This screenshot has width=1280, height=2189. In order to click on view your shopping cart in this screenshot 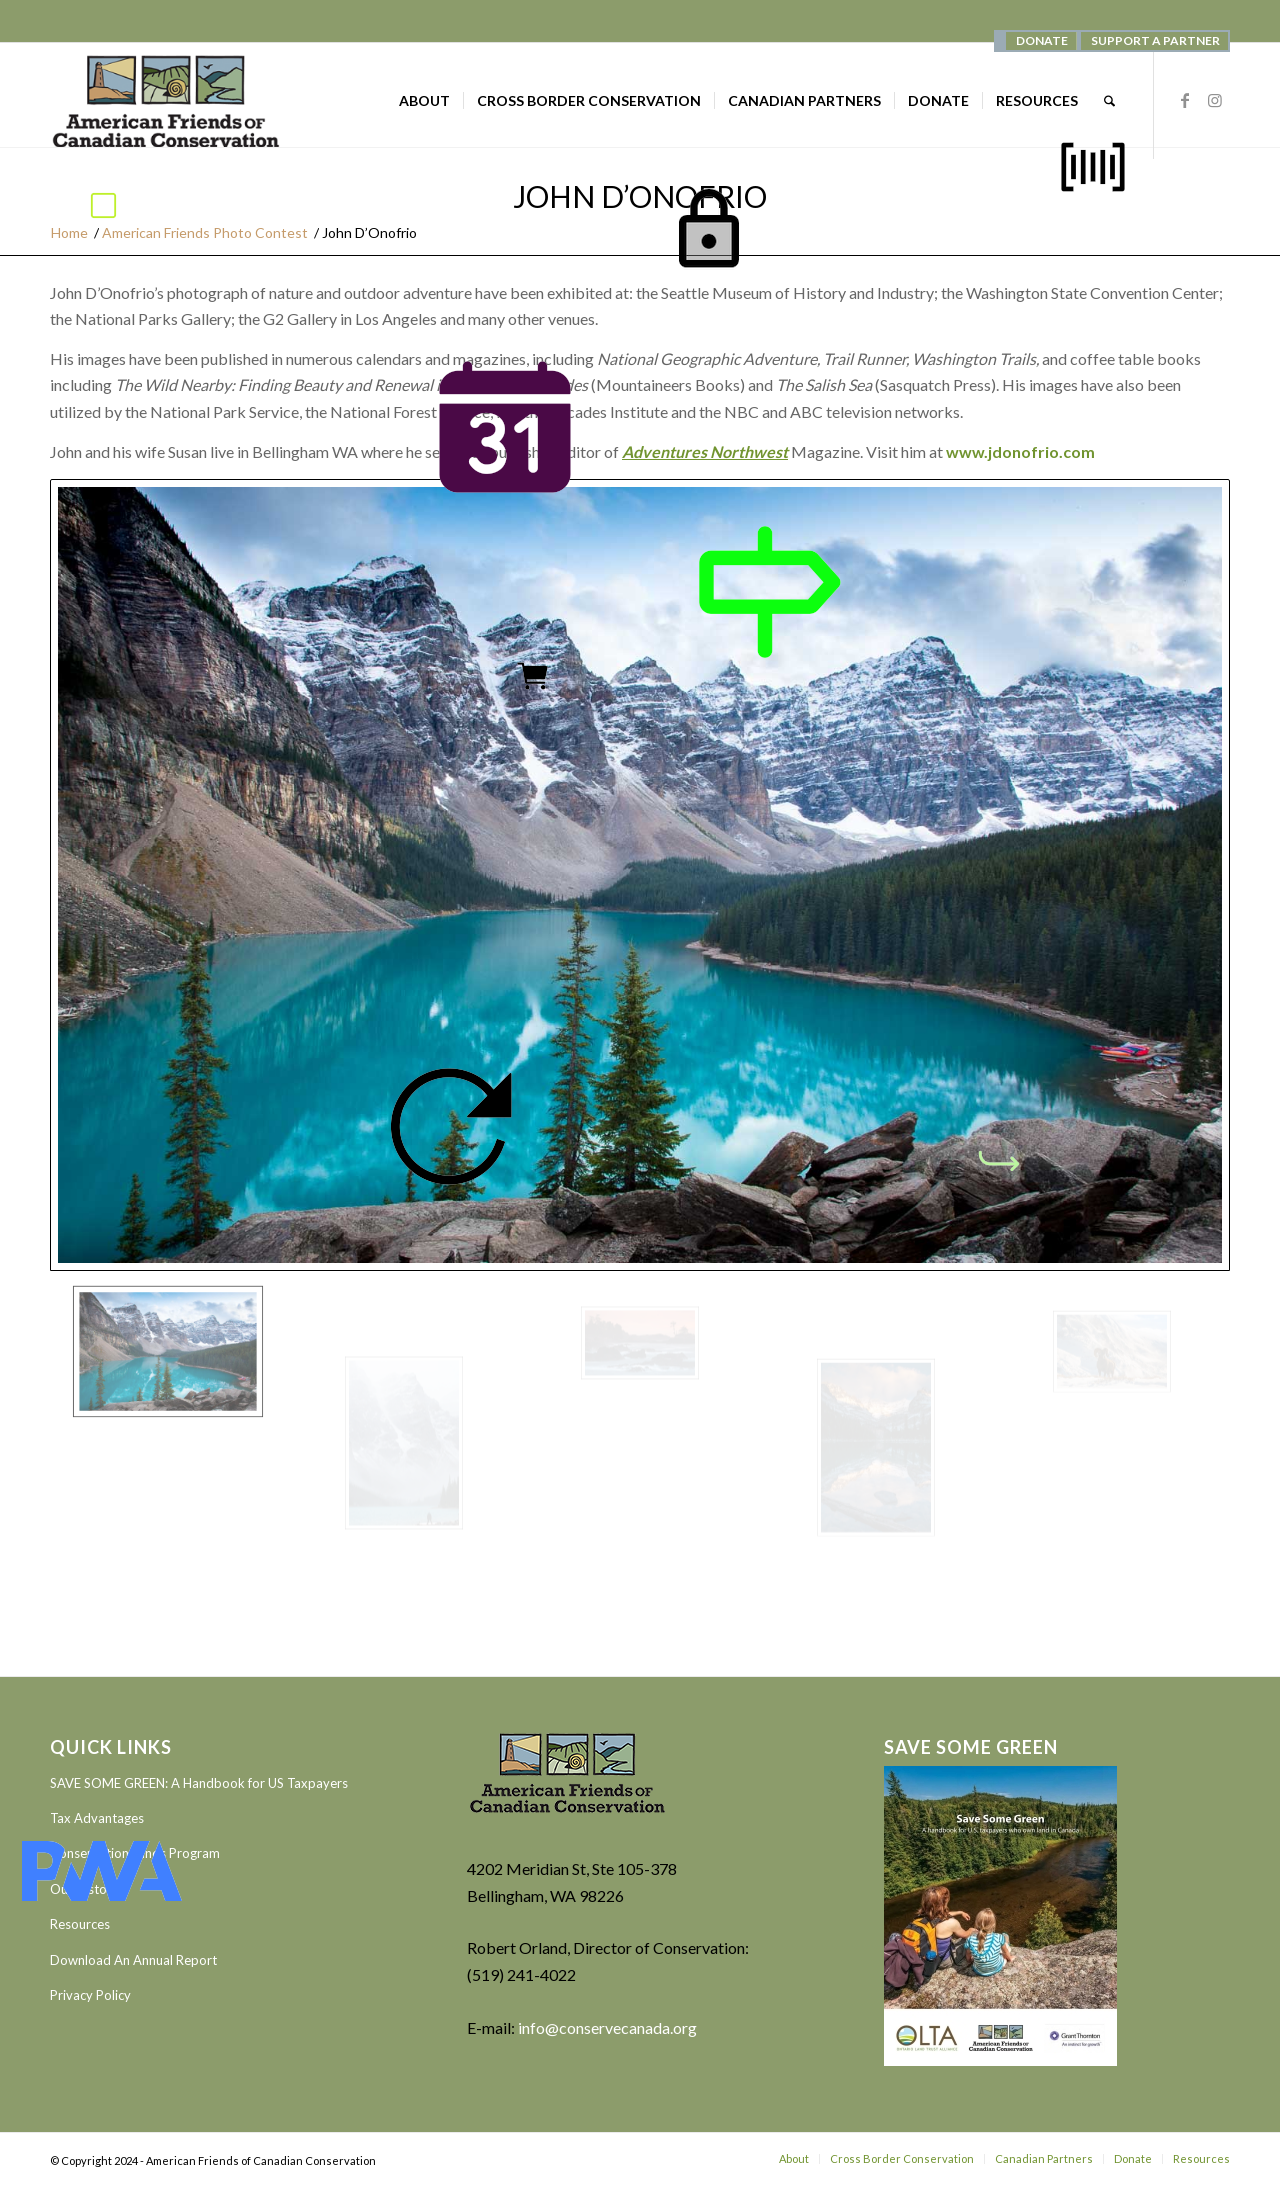, I will do `click(533, 676)`.